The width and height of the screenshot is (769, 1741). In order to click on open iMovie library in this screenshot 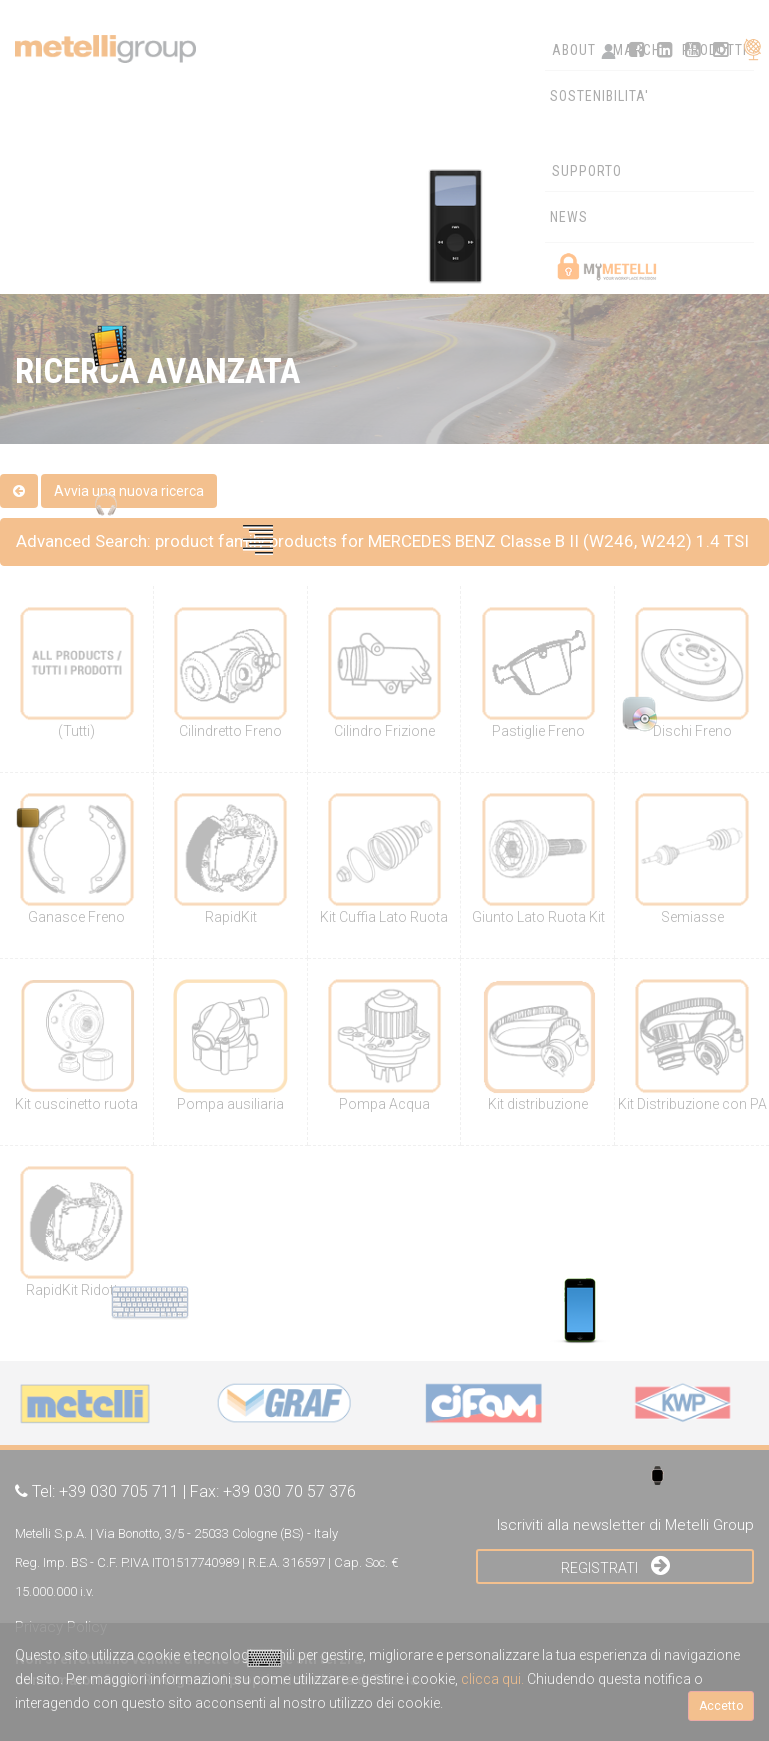, I will do `click(108, 346)`.